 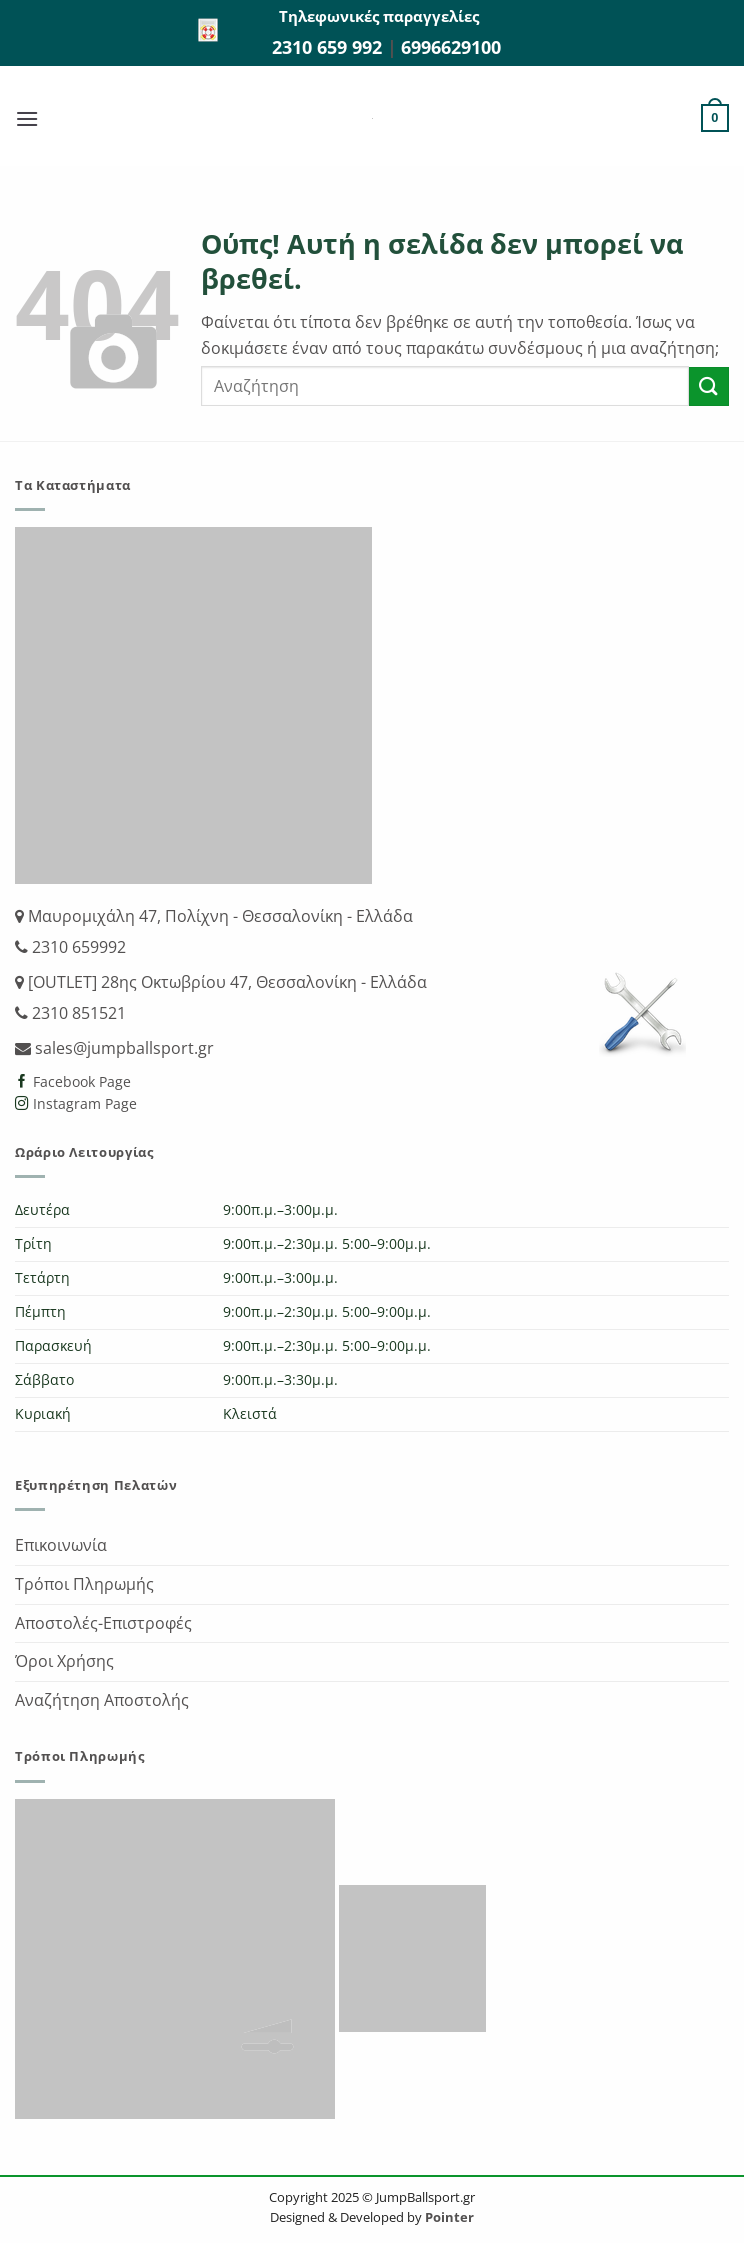 I want to click on access help documentation, so click(x=208, y=30).